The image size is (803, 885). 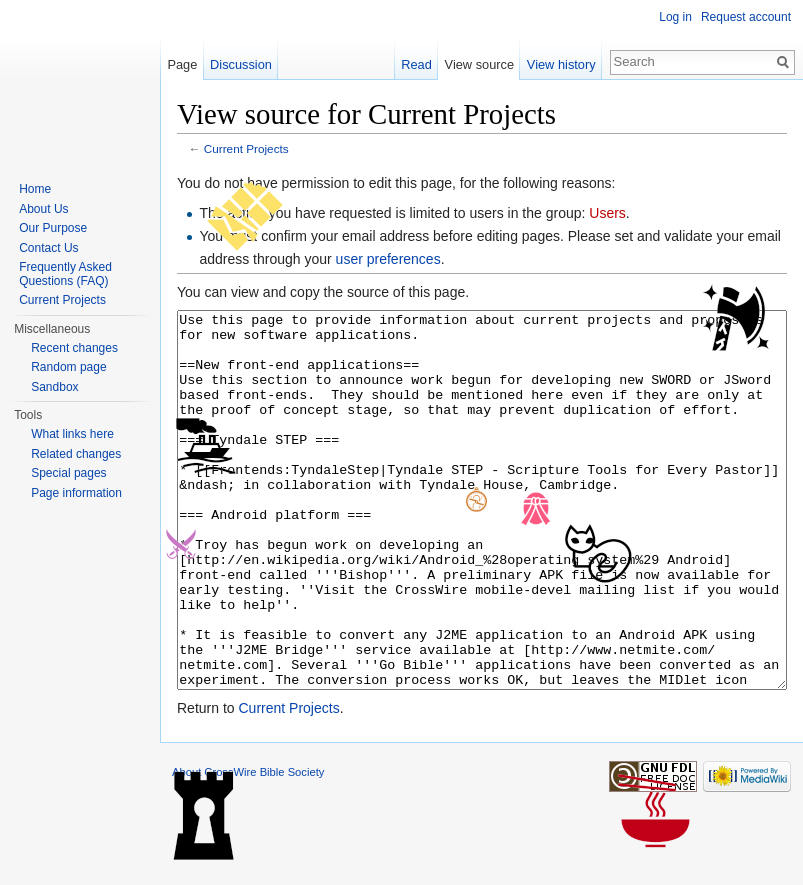 What do you see at coordinates (655, 810) in the screenshot?
I see `browse asian cuisine or noodle dishes` at bounding box center [655, 810].